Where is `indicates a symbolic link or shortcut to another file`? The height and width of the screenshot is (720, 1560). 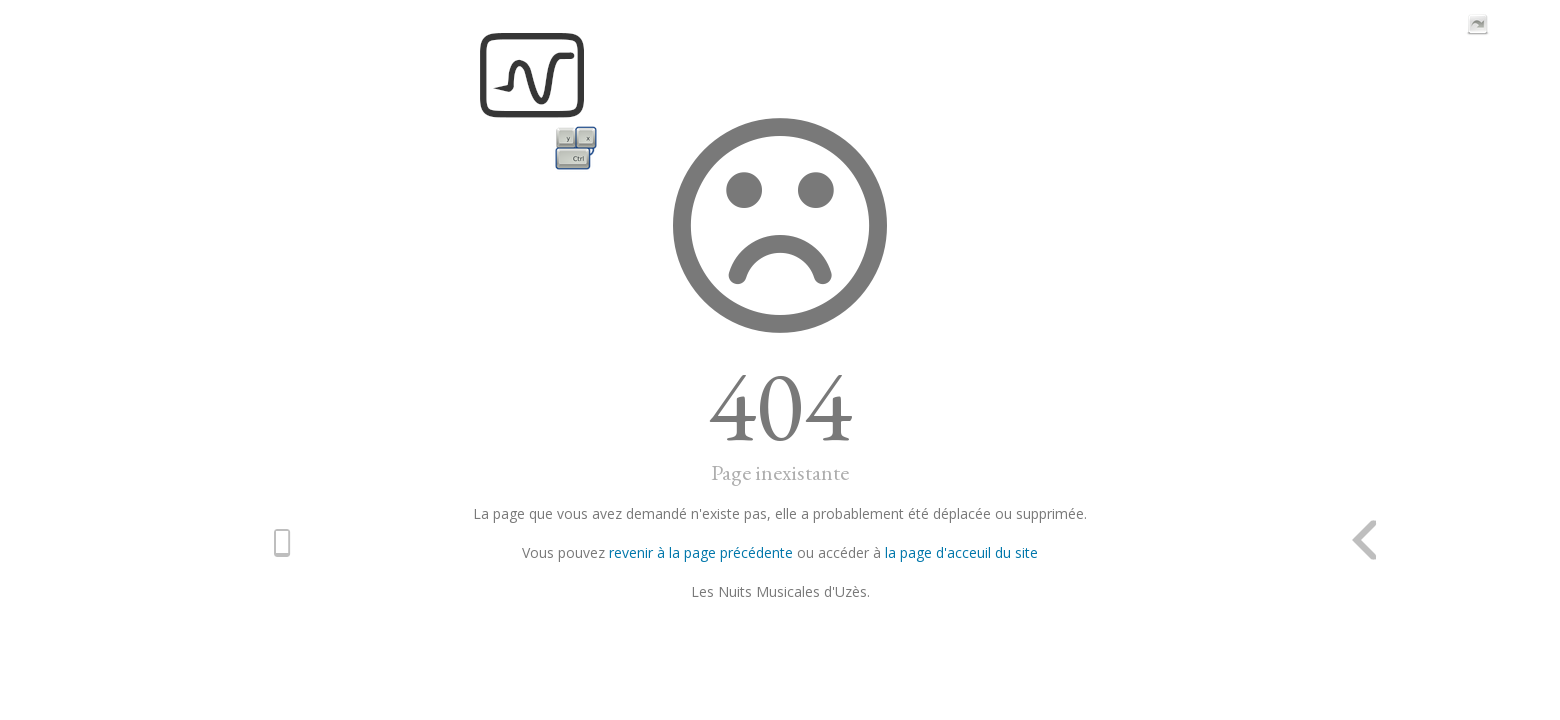
indicates a symbolic link or shortcut to another file is located at coordinates (1478, 25).